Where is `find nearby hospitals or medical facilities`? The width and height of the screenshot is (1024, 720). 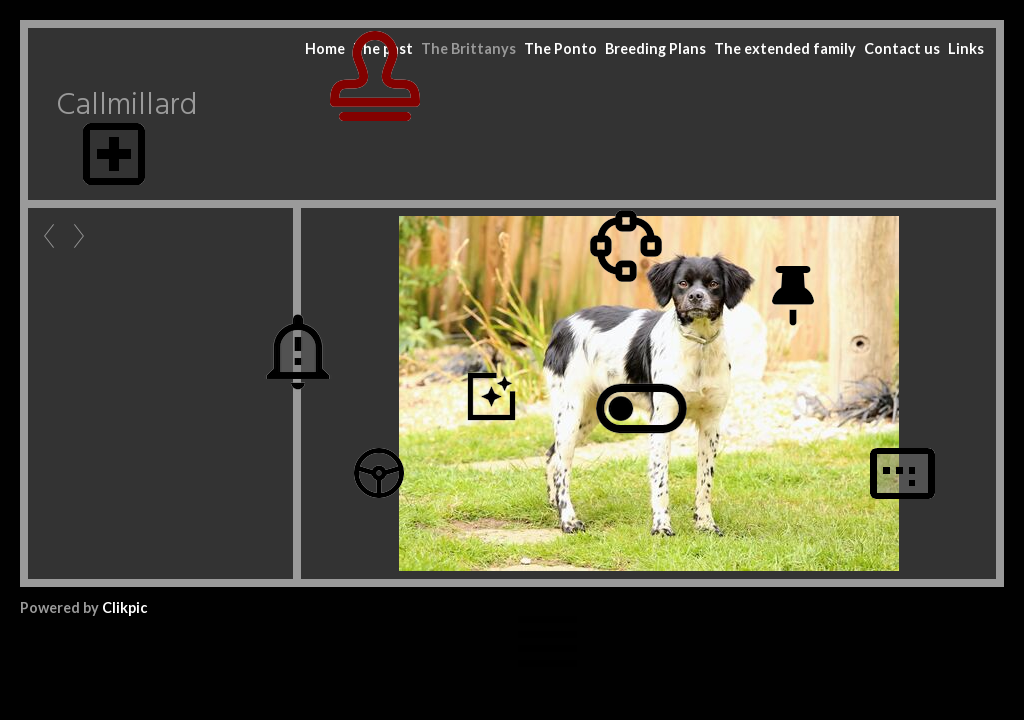 find nearby hospitals or medical facilities is located at coordinates (114, 154).